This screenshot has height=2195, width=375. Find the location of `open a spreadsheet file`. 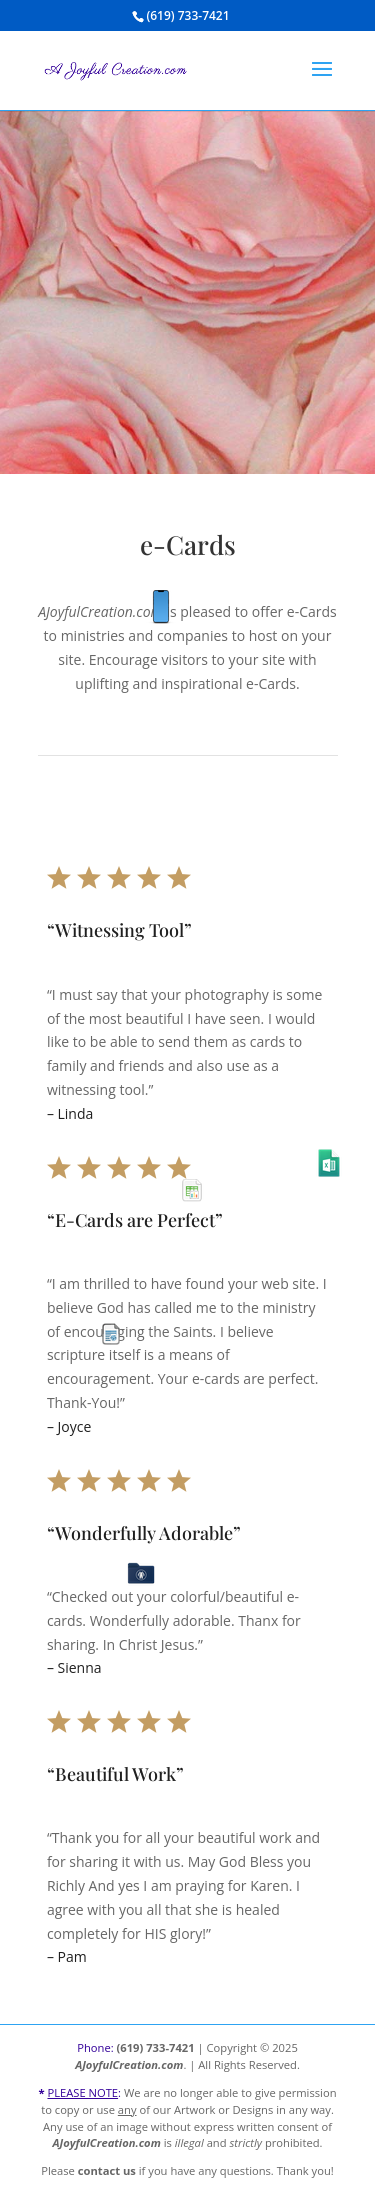

open a spreadsheet file is located at coordinates (192, 1190).